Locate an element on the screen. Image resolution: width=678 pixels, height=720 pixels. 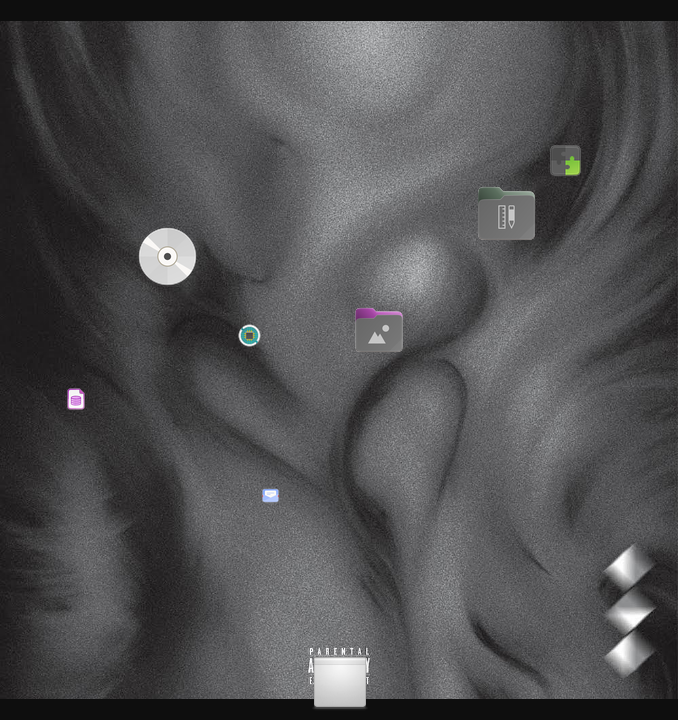
open email application is located at coordinates (270, 495).